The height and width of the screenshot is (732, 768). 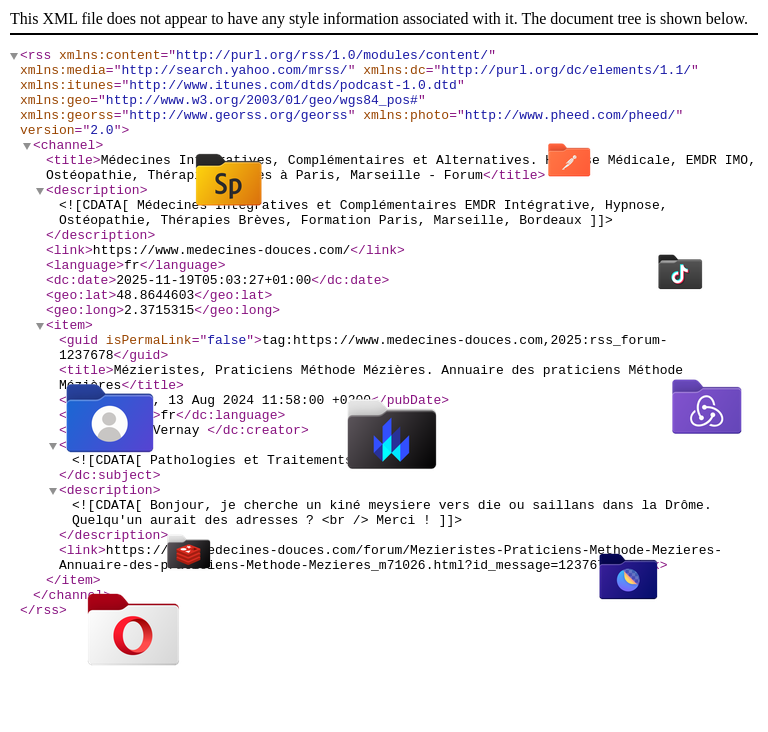 I want to click on folder containing Postman API development files, so click(x=569, y=161).